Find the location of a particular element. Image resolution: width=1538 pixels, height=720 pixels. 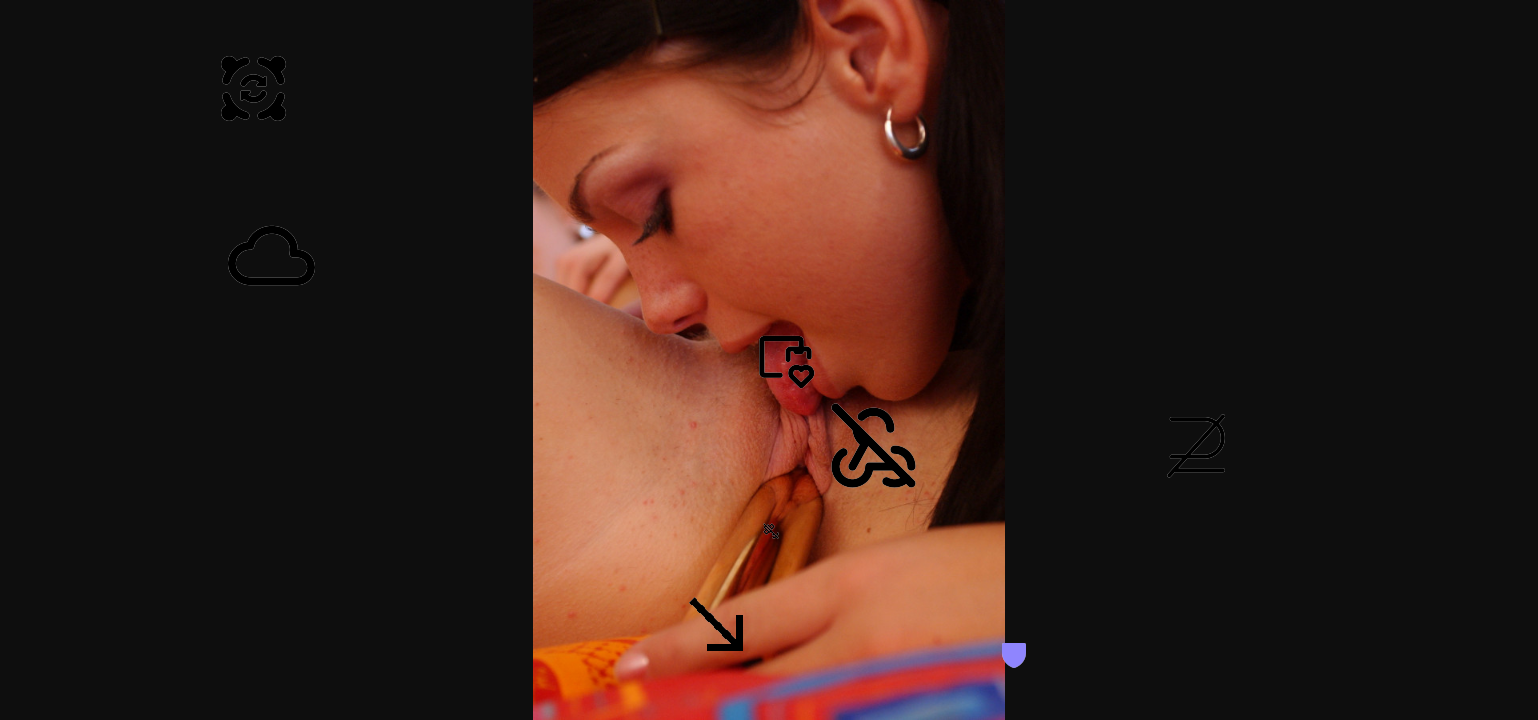

sync or refresh group members is located at coordinates (253, 88).